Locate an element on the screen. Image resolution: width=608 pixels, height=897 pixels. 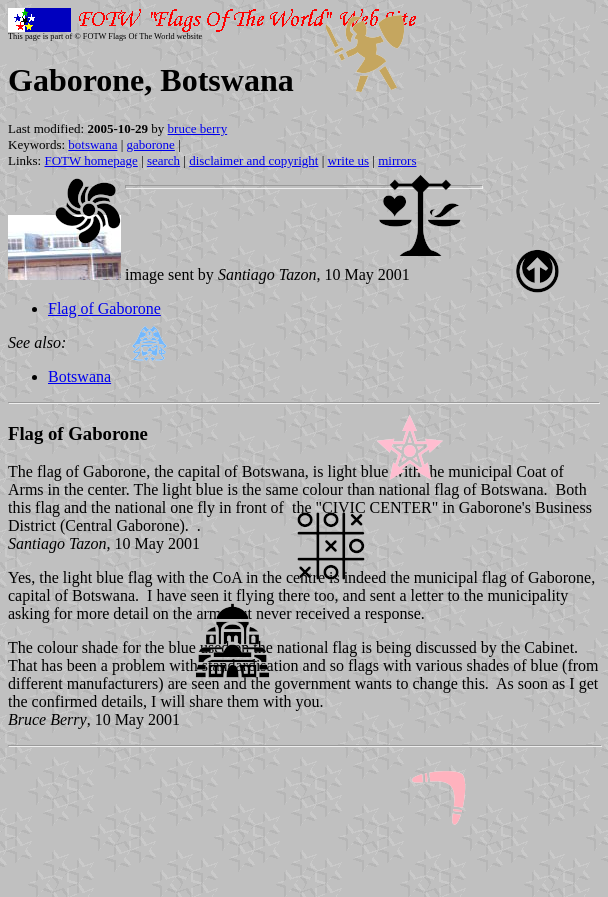
select pirate captain character or avatar is located at coordinates (149, 343).